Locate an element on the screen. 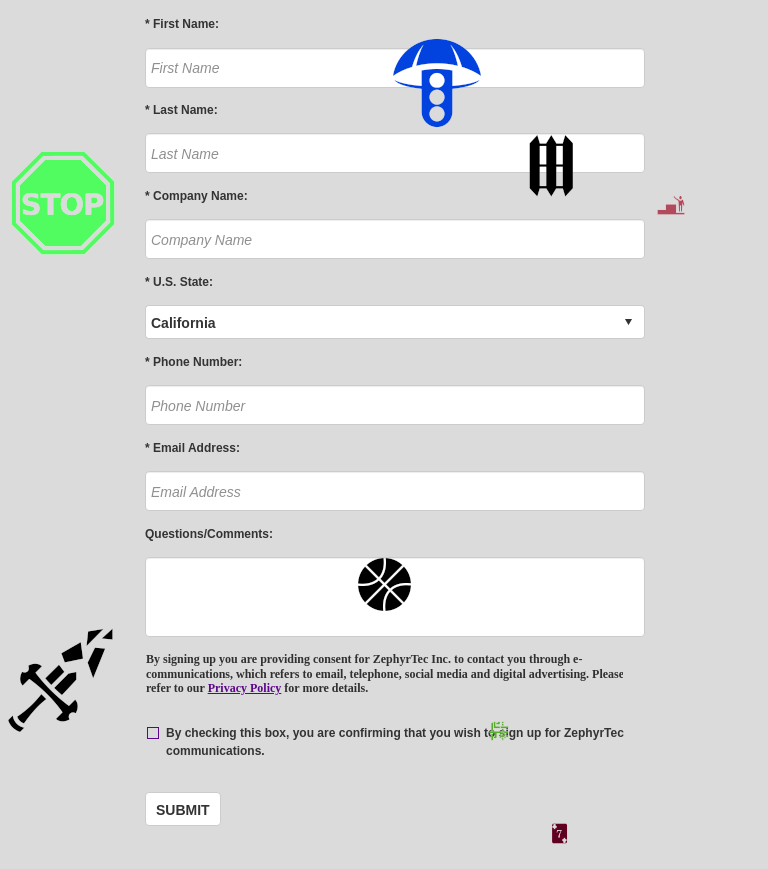  indicates third place ranking or bronze medal status is located at coordinates (671, 201).